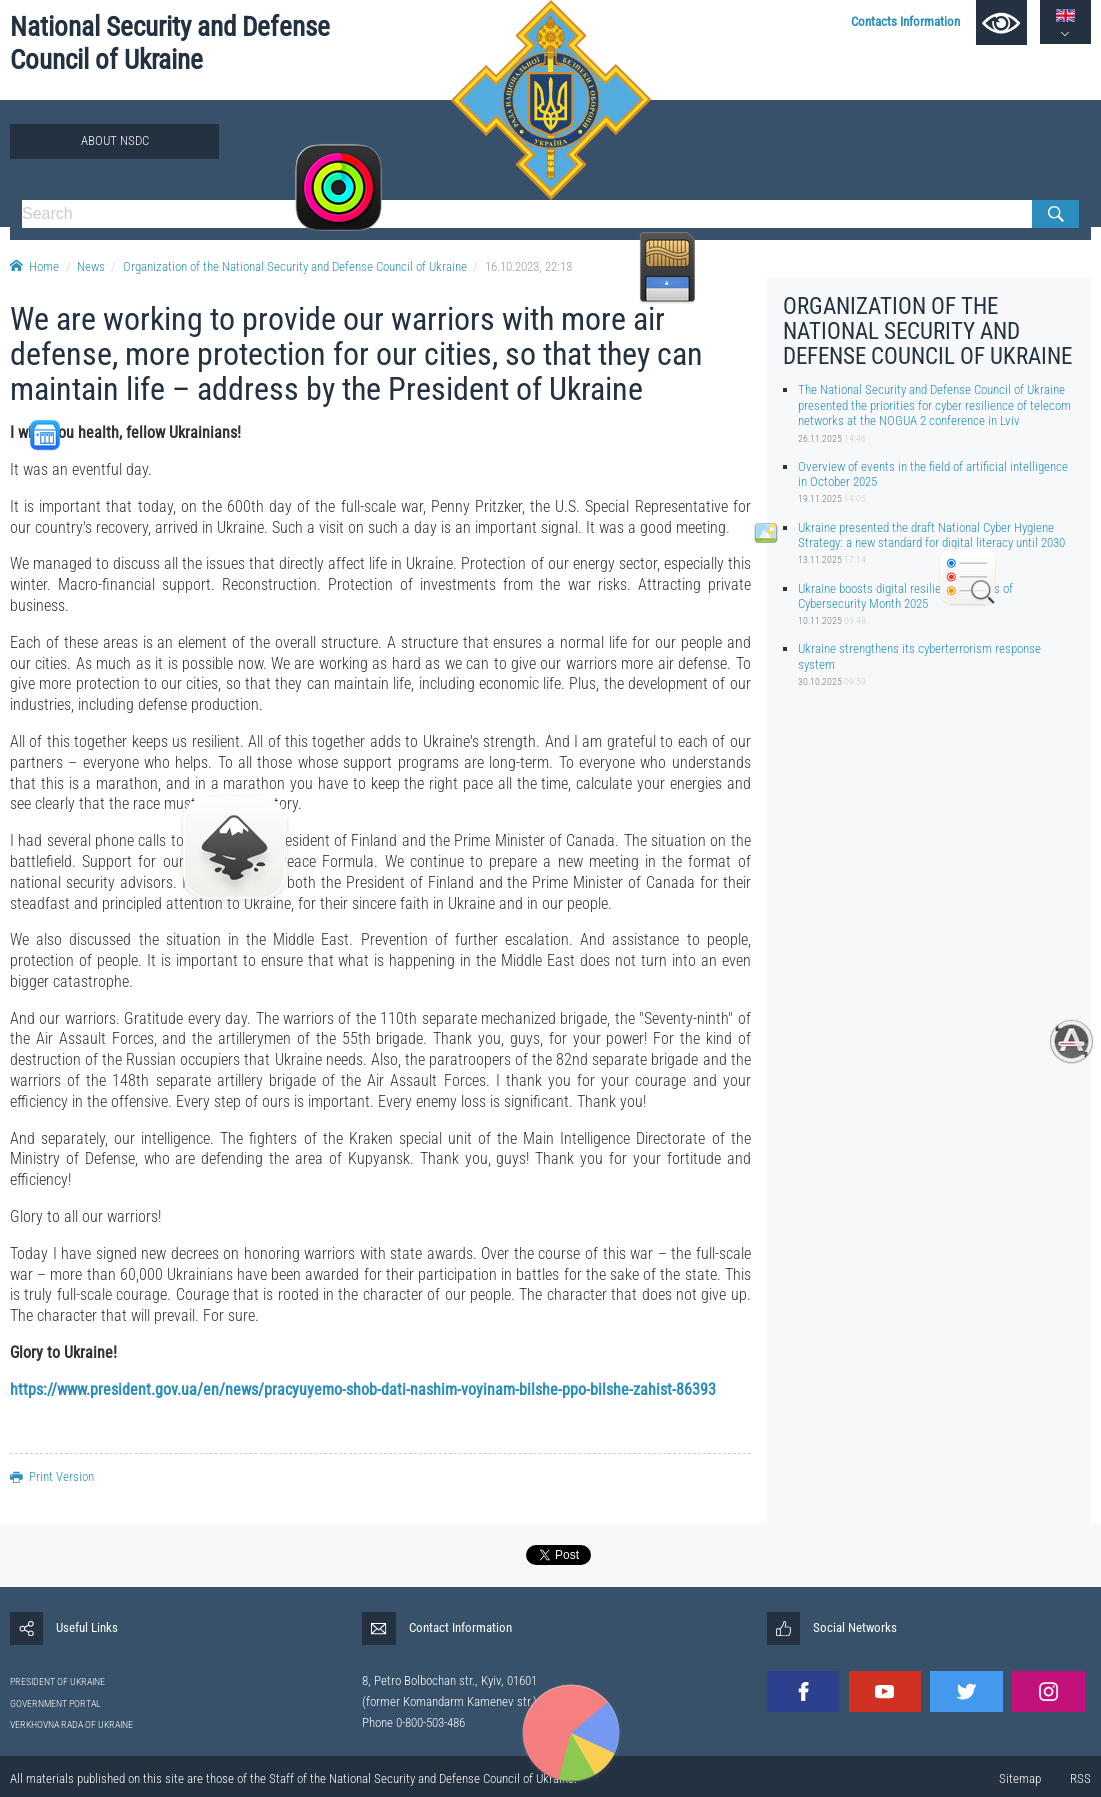 Image resolution: width=1101 pixels, height=1797 pixels. Describe the element at coordinates (571, 1733) in the screenshot. I see `open disk usage analyzer` at that location.